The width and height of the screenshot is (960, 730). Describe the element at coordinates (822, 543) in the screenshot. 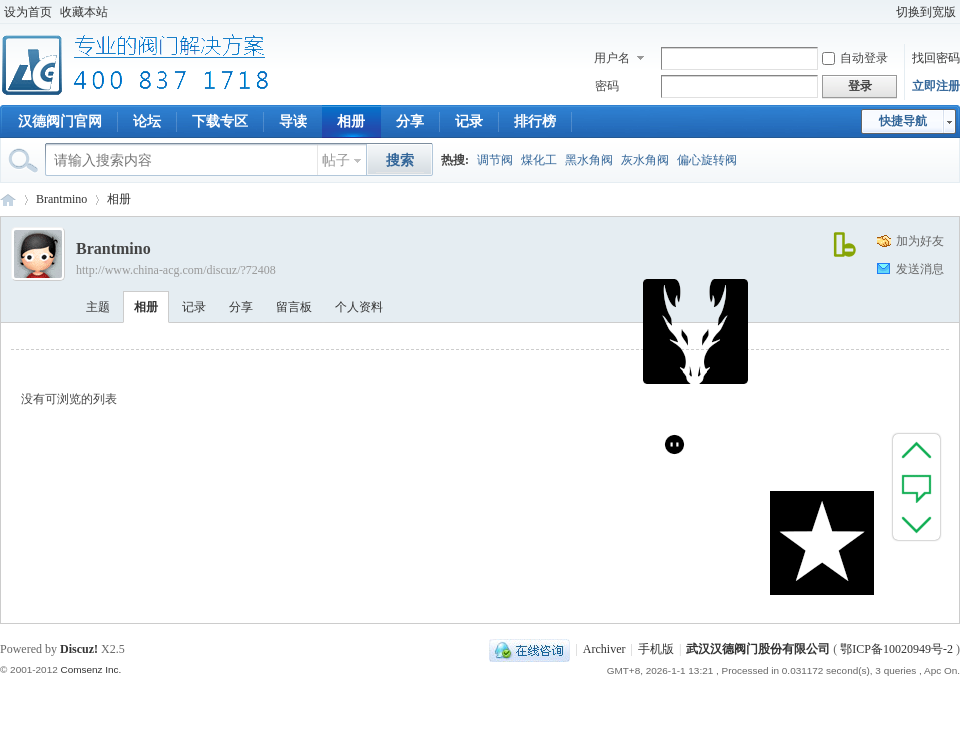

I see `link to Coveralls code coverage service` at that location.